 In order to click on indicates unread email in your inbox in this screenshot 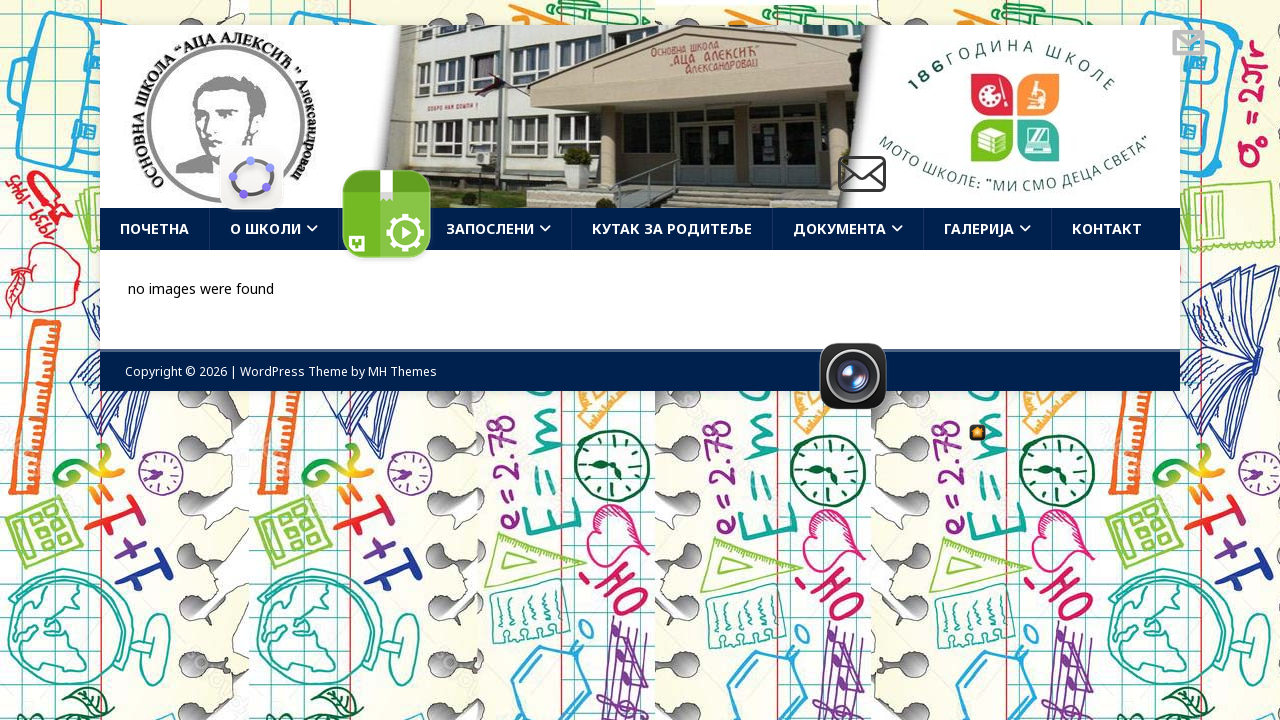, I will do `click(1188, 41)`.